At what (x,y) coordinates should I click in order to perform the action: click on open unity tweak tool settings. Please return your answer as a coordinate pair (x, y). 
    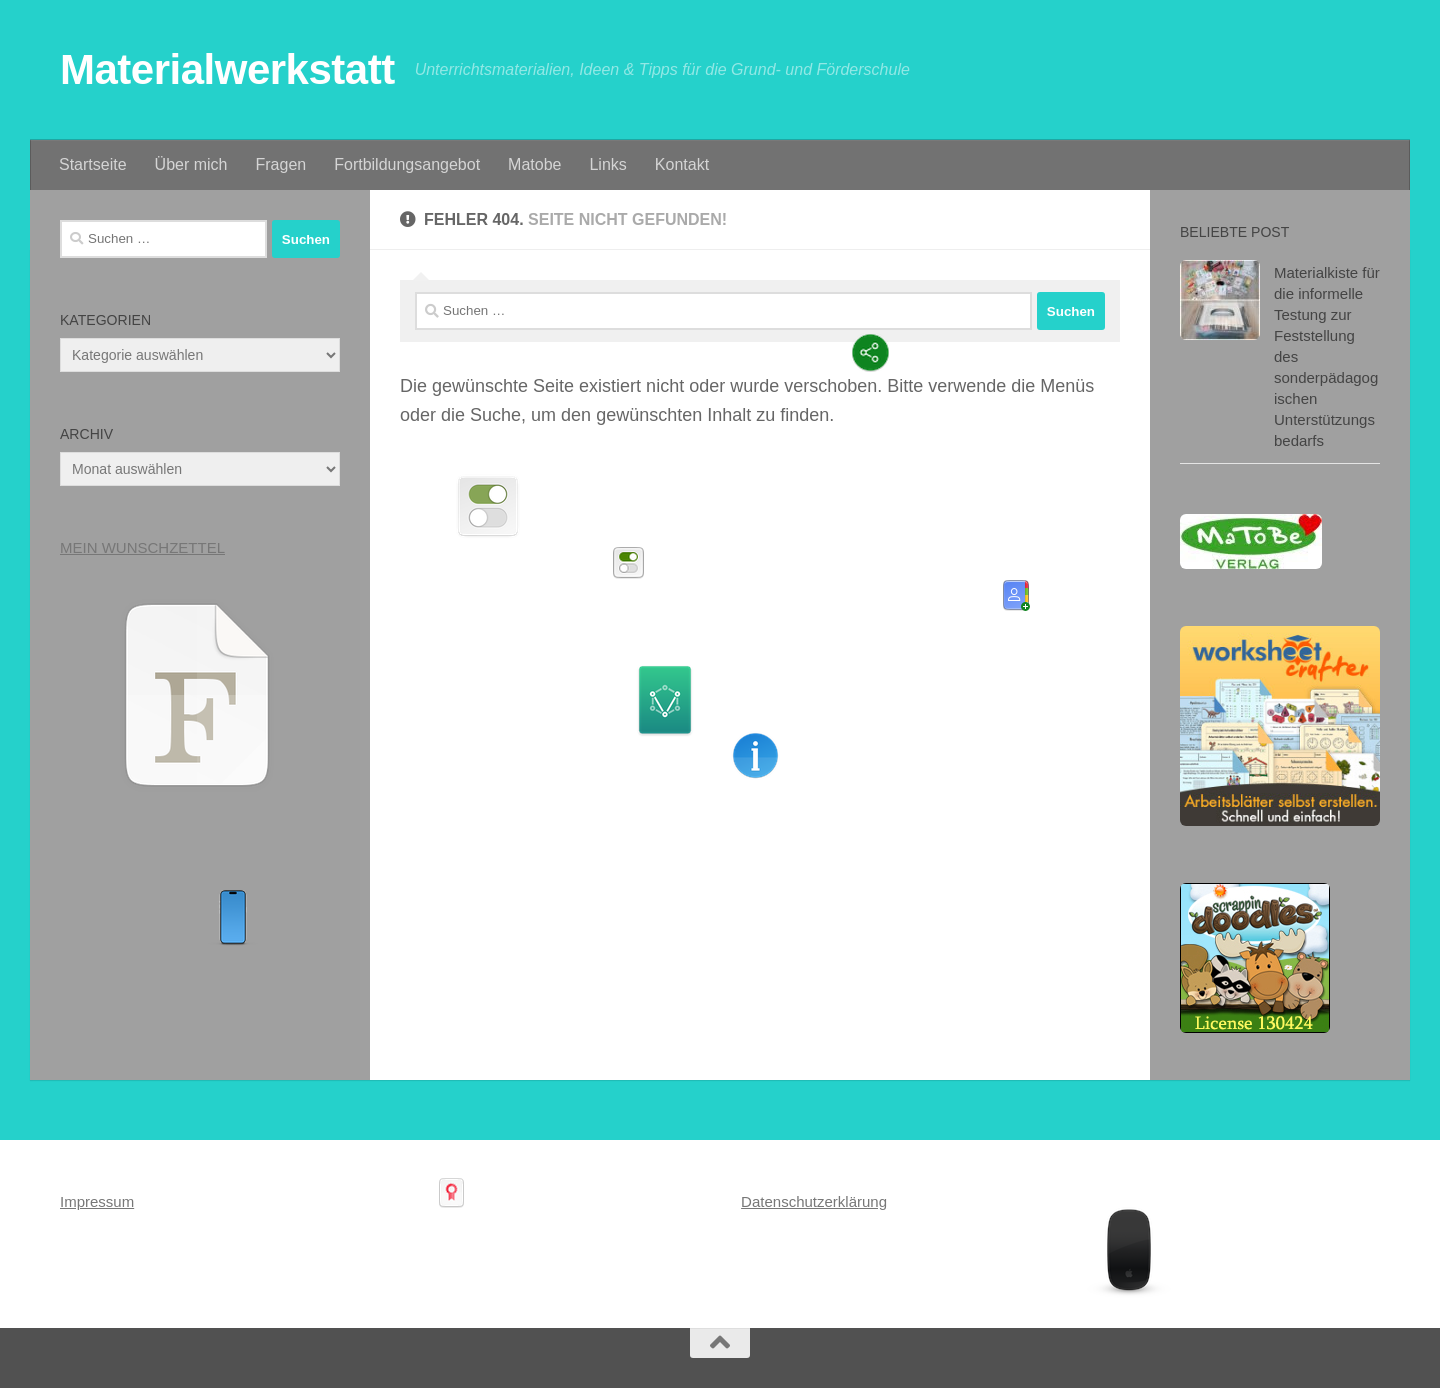
    Looking at the image, I should click on (628, 562).